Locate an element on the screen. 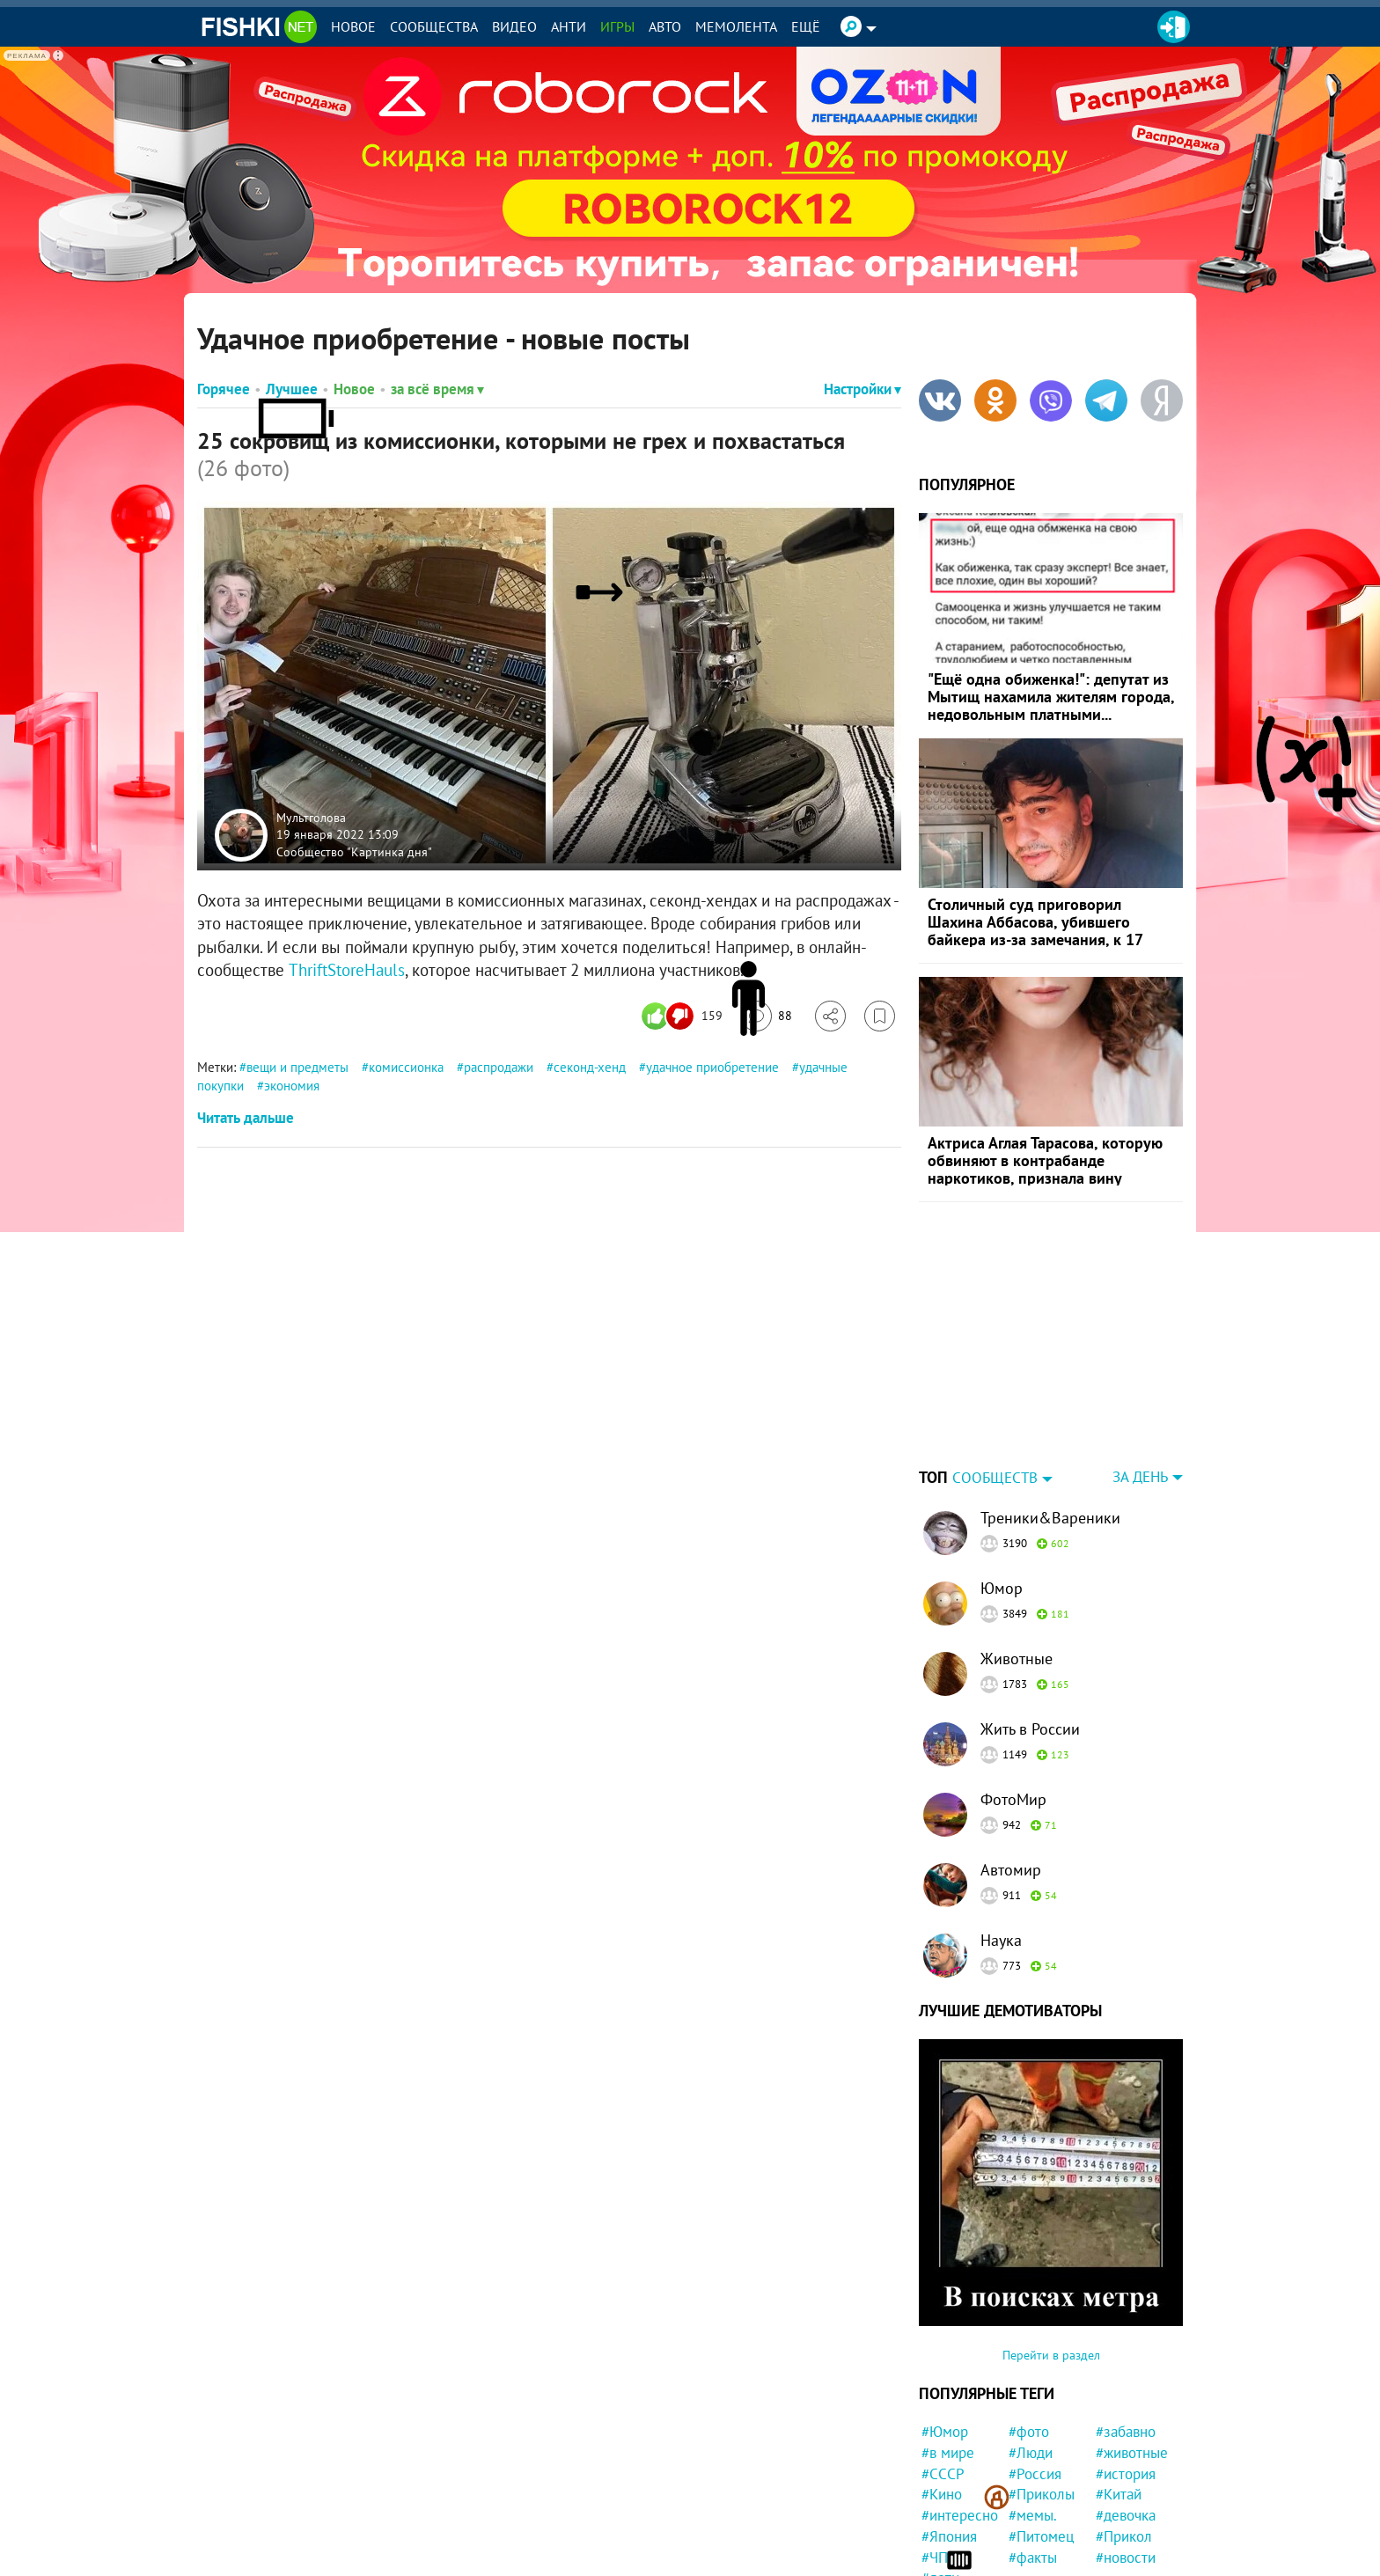  add a new variable is located at coordinates (1303, 759).